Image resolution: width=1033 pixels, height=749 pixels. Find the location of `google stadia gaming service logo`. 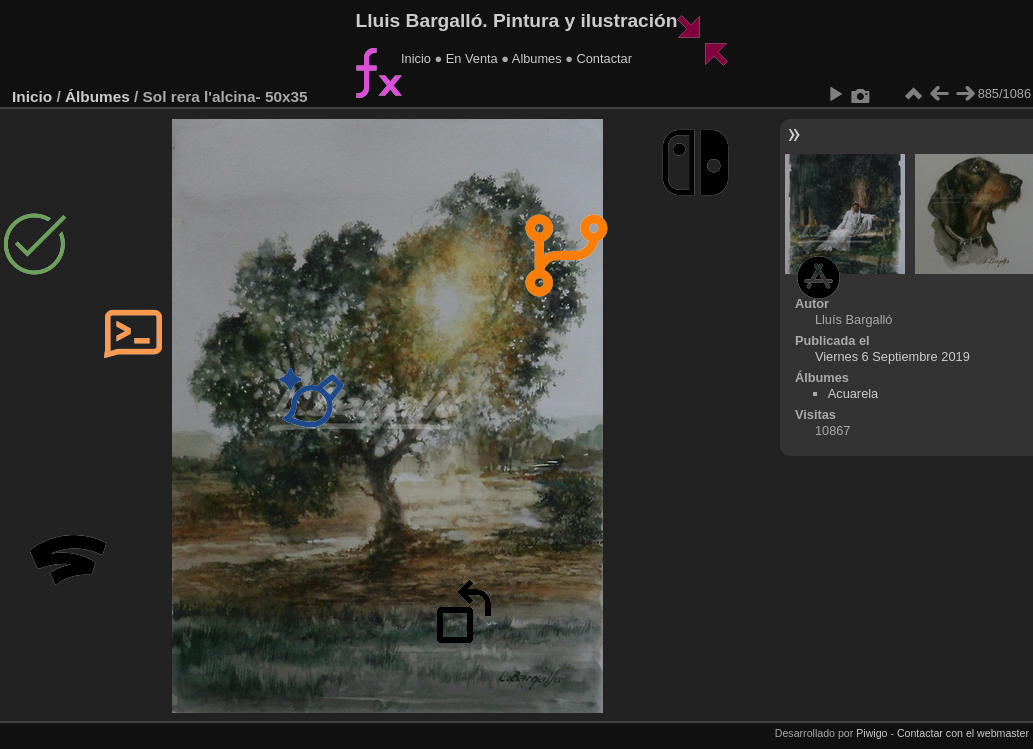

google stadia gaming service logo is located at coordinates (68, 560).